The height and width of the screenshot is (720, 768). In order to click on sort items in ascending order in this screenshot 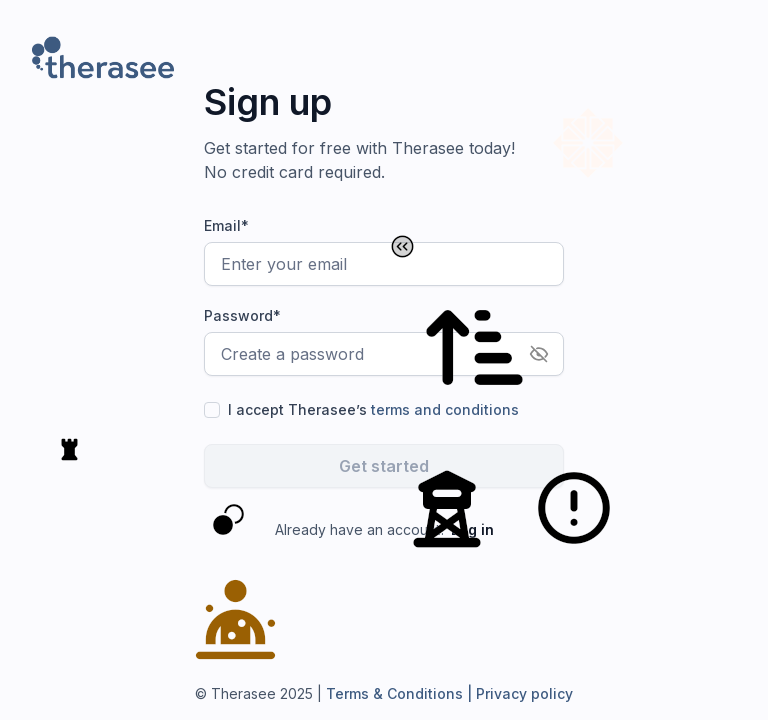, I will do `click(474, 347)`.